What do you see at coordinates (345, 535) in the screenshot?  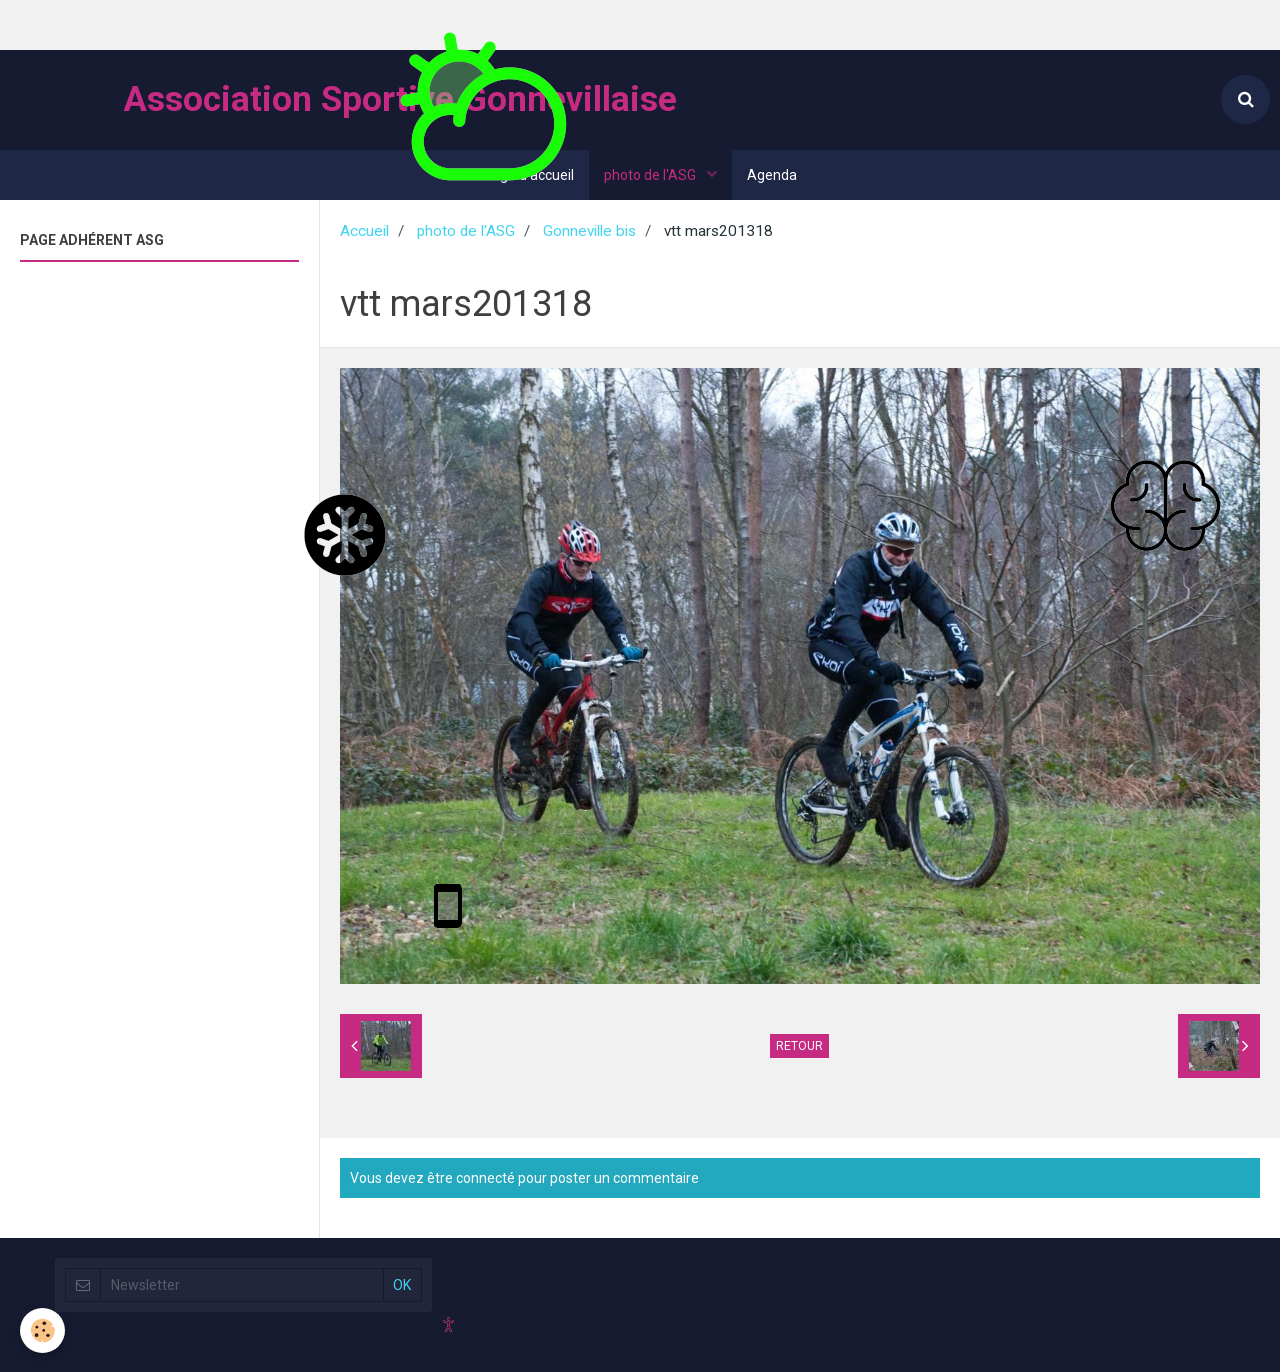 I see `toggle cooling or air conditioning mode` at bounding box center [345, 535].